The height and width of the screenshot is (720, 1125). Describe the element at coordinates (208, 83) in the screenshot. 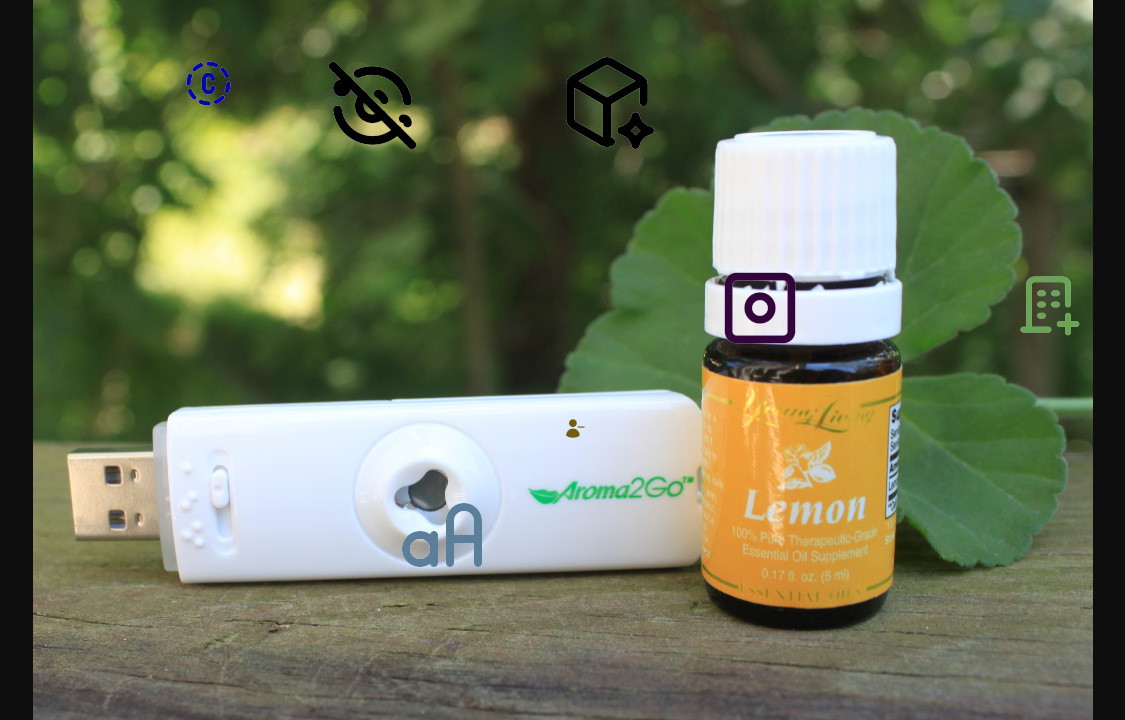

I see `indicates copyright or content protection status` at that location.